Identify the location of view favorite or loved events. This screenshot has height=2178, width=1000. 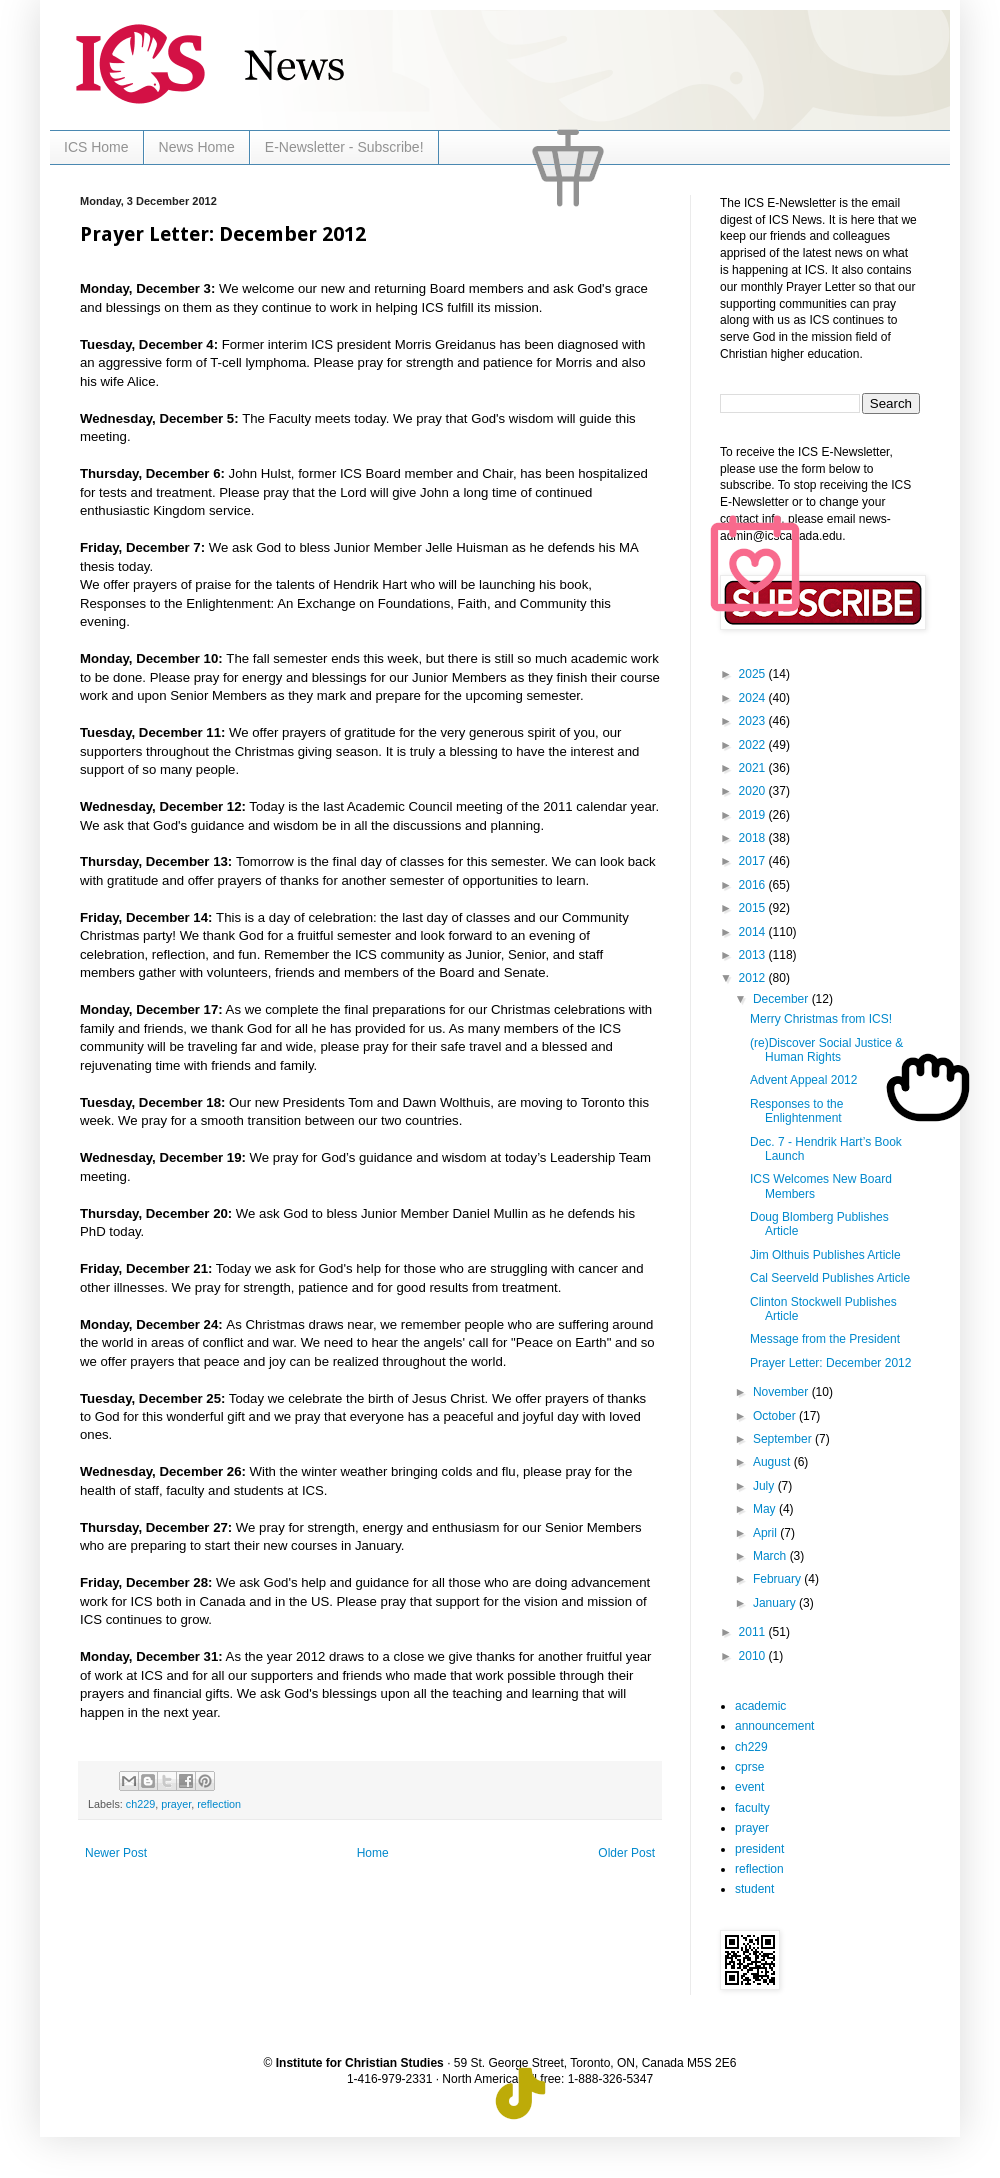
(755, 567).